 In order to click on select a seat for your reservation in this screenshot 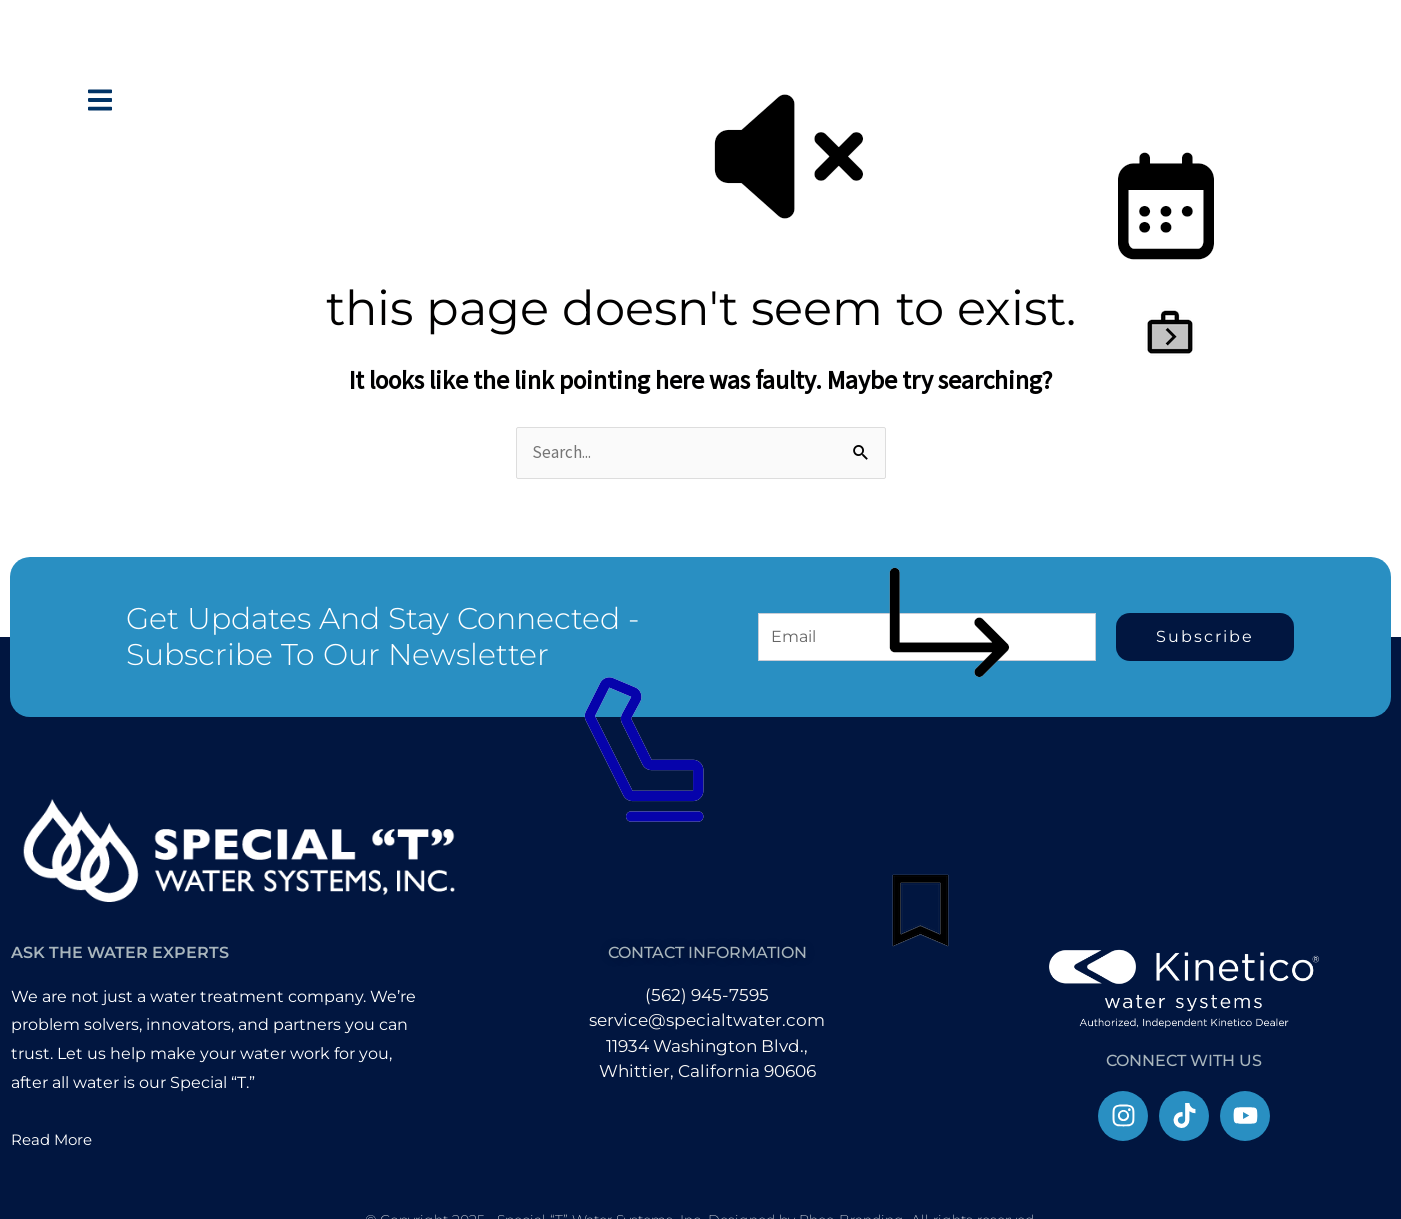, I will do `click(641, 749)`.